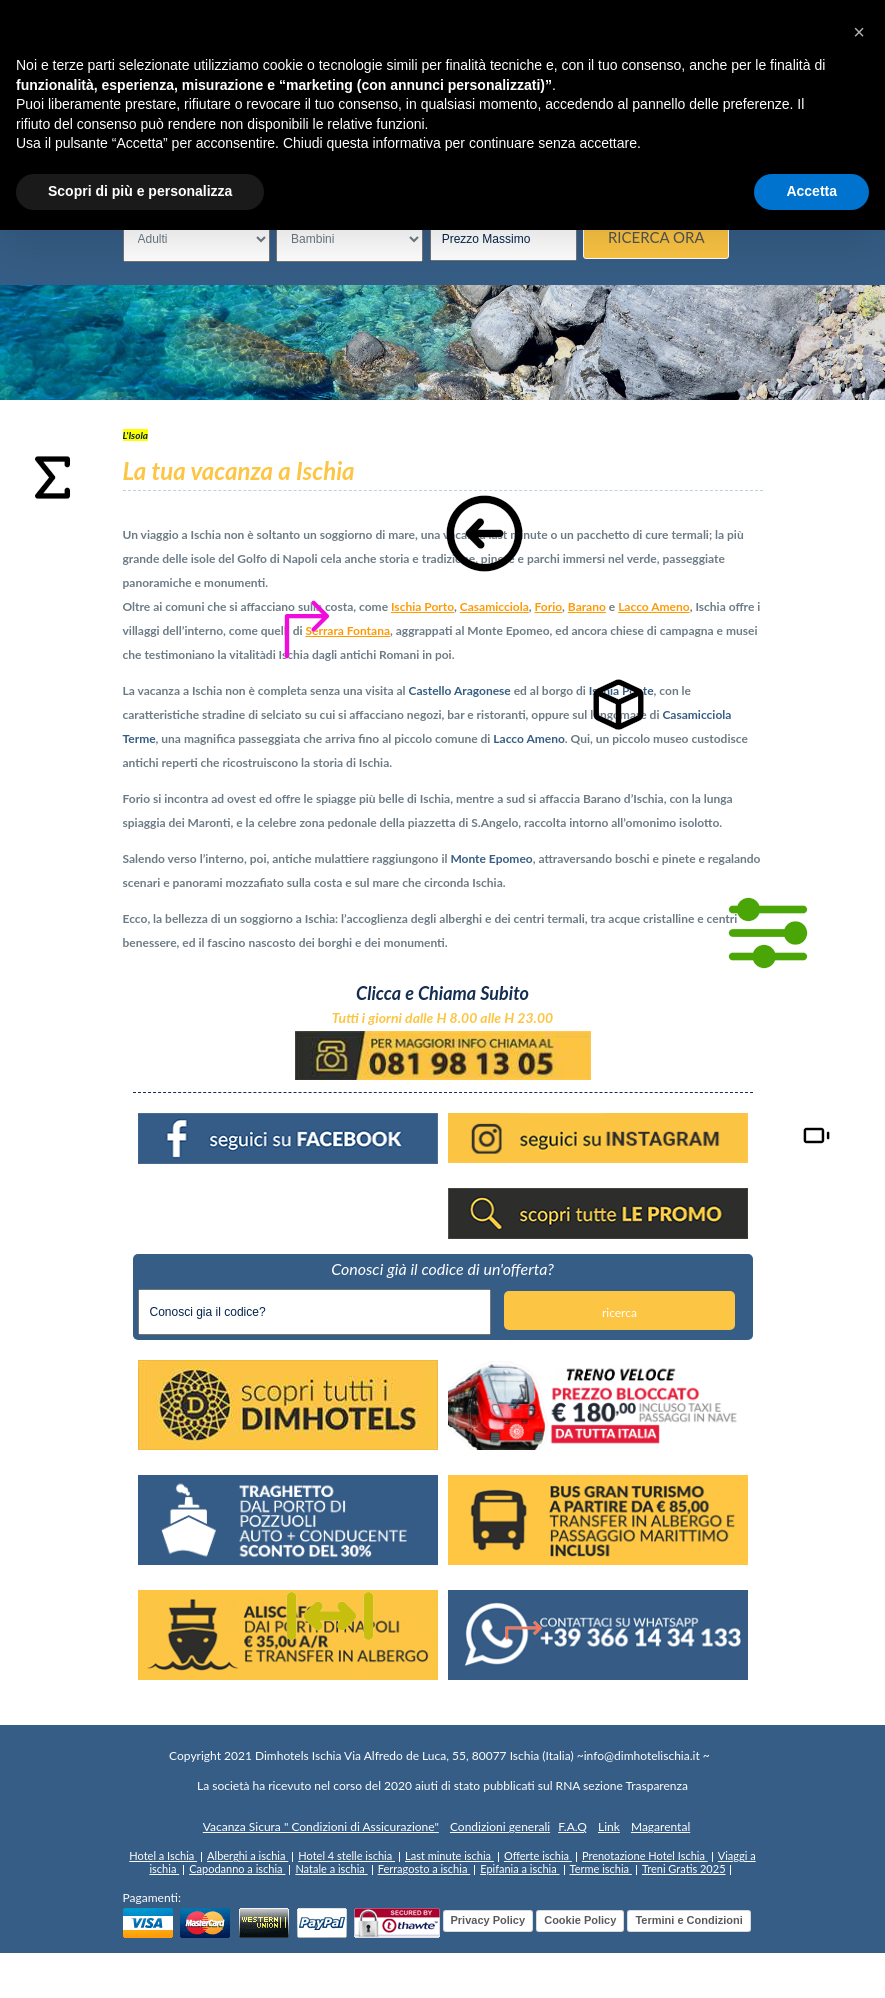 Image resolution: width=885 pixels, height=1998 pixels. Describe the element at coordinates (484, 533) in the screenshot. I see `go back to the previous screen` at that location.